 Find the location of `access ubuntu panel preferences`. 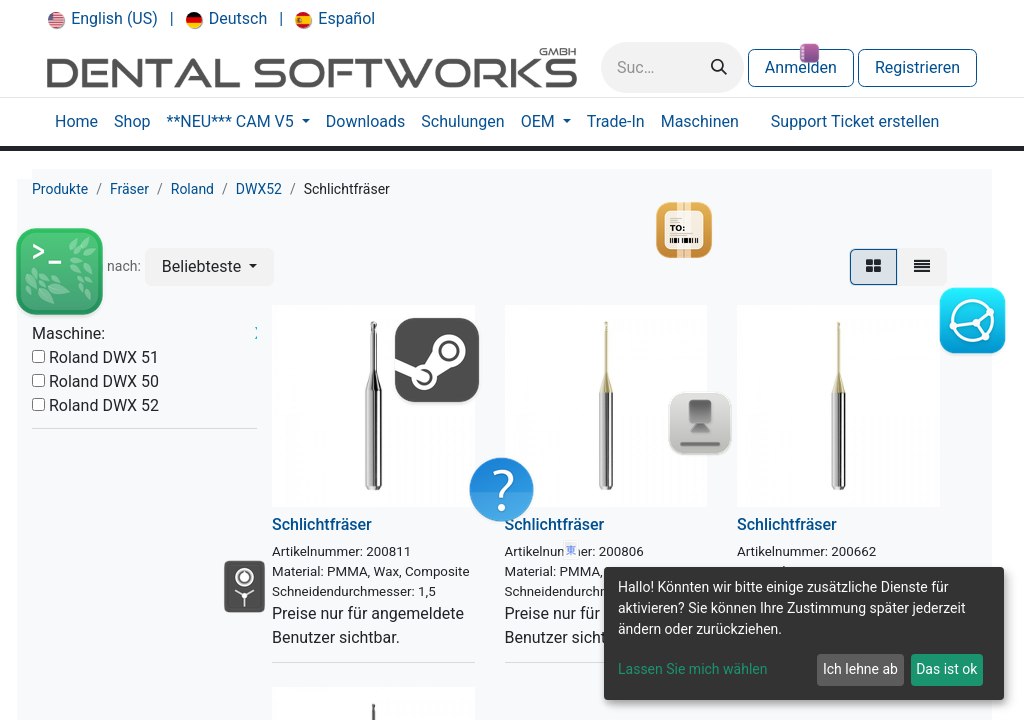

access ubuntu panel preferences is located at coordinates (809, 53).